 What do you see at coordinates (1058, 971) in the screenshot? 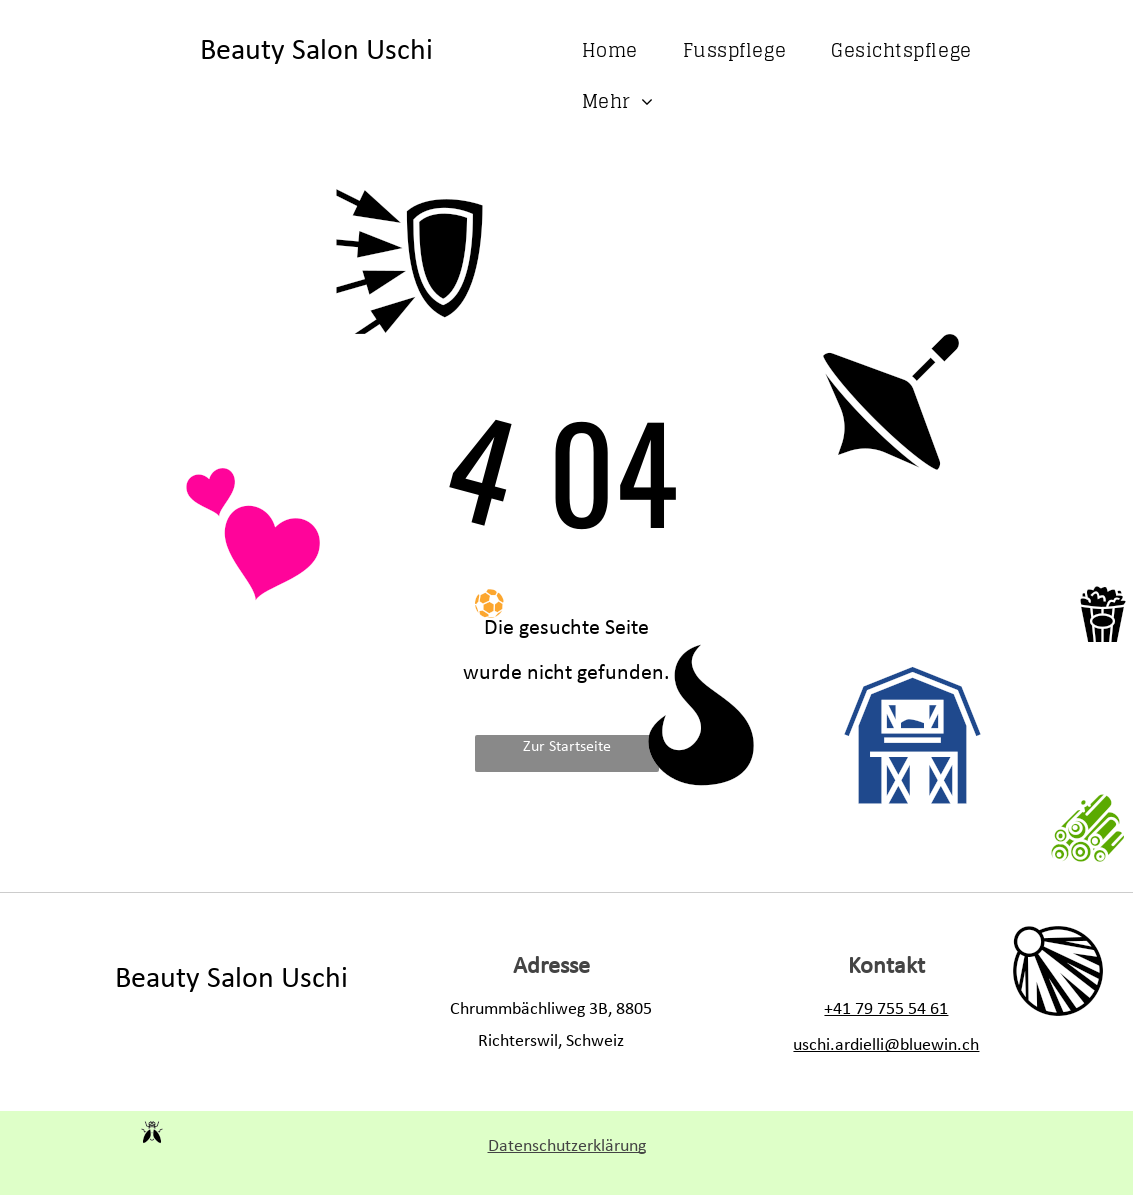
I see `extract resources or energy in a game` at bounding box center [1058, 971].